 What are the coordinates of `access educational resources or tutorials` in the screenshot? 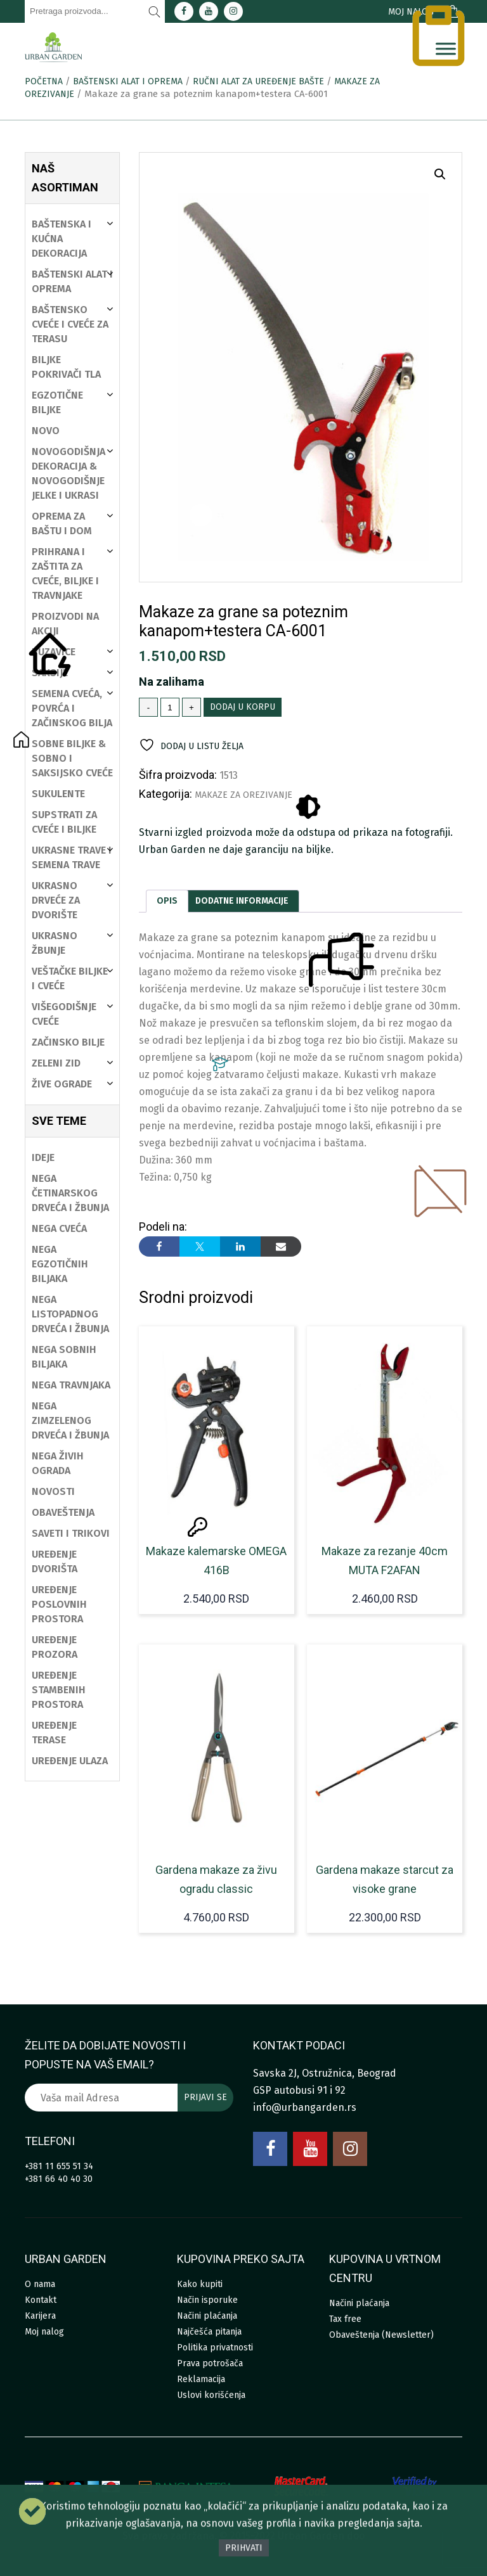 It's located at (220, 1064).